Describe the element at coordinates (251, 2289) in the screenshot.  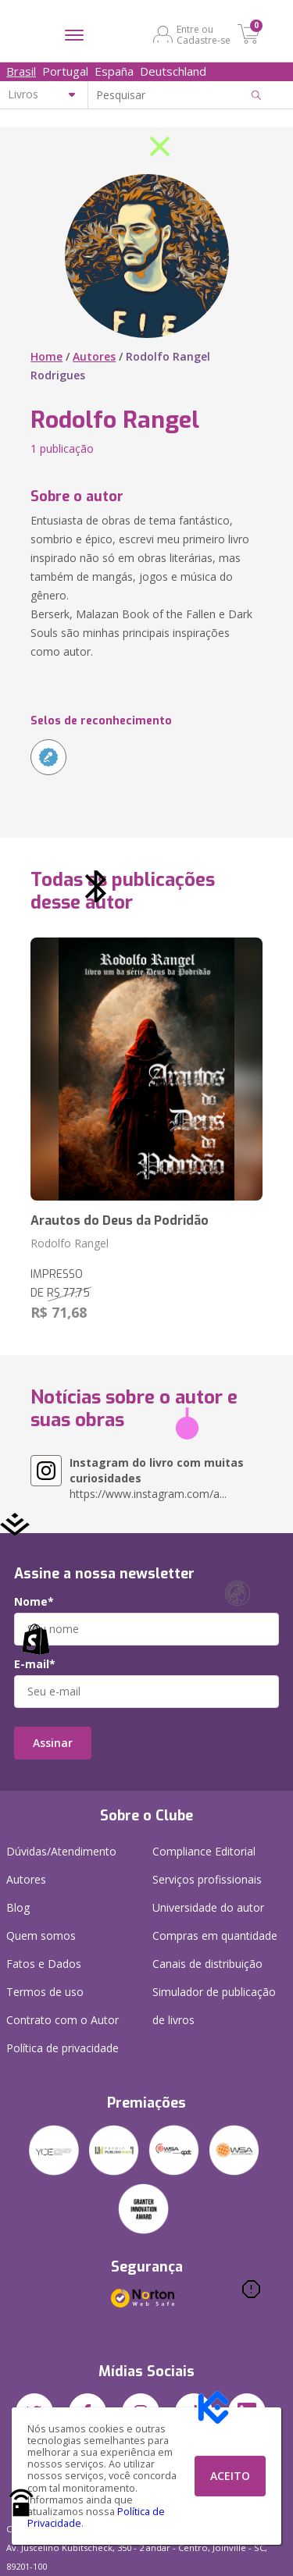
I see `indicates spam or junk content warning` at that location.